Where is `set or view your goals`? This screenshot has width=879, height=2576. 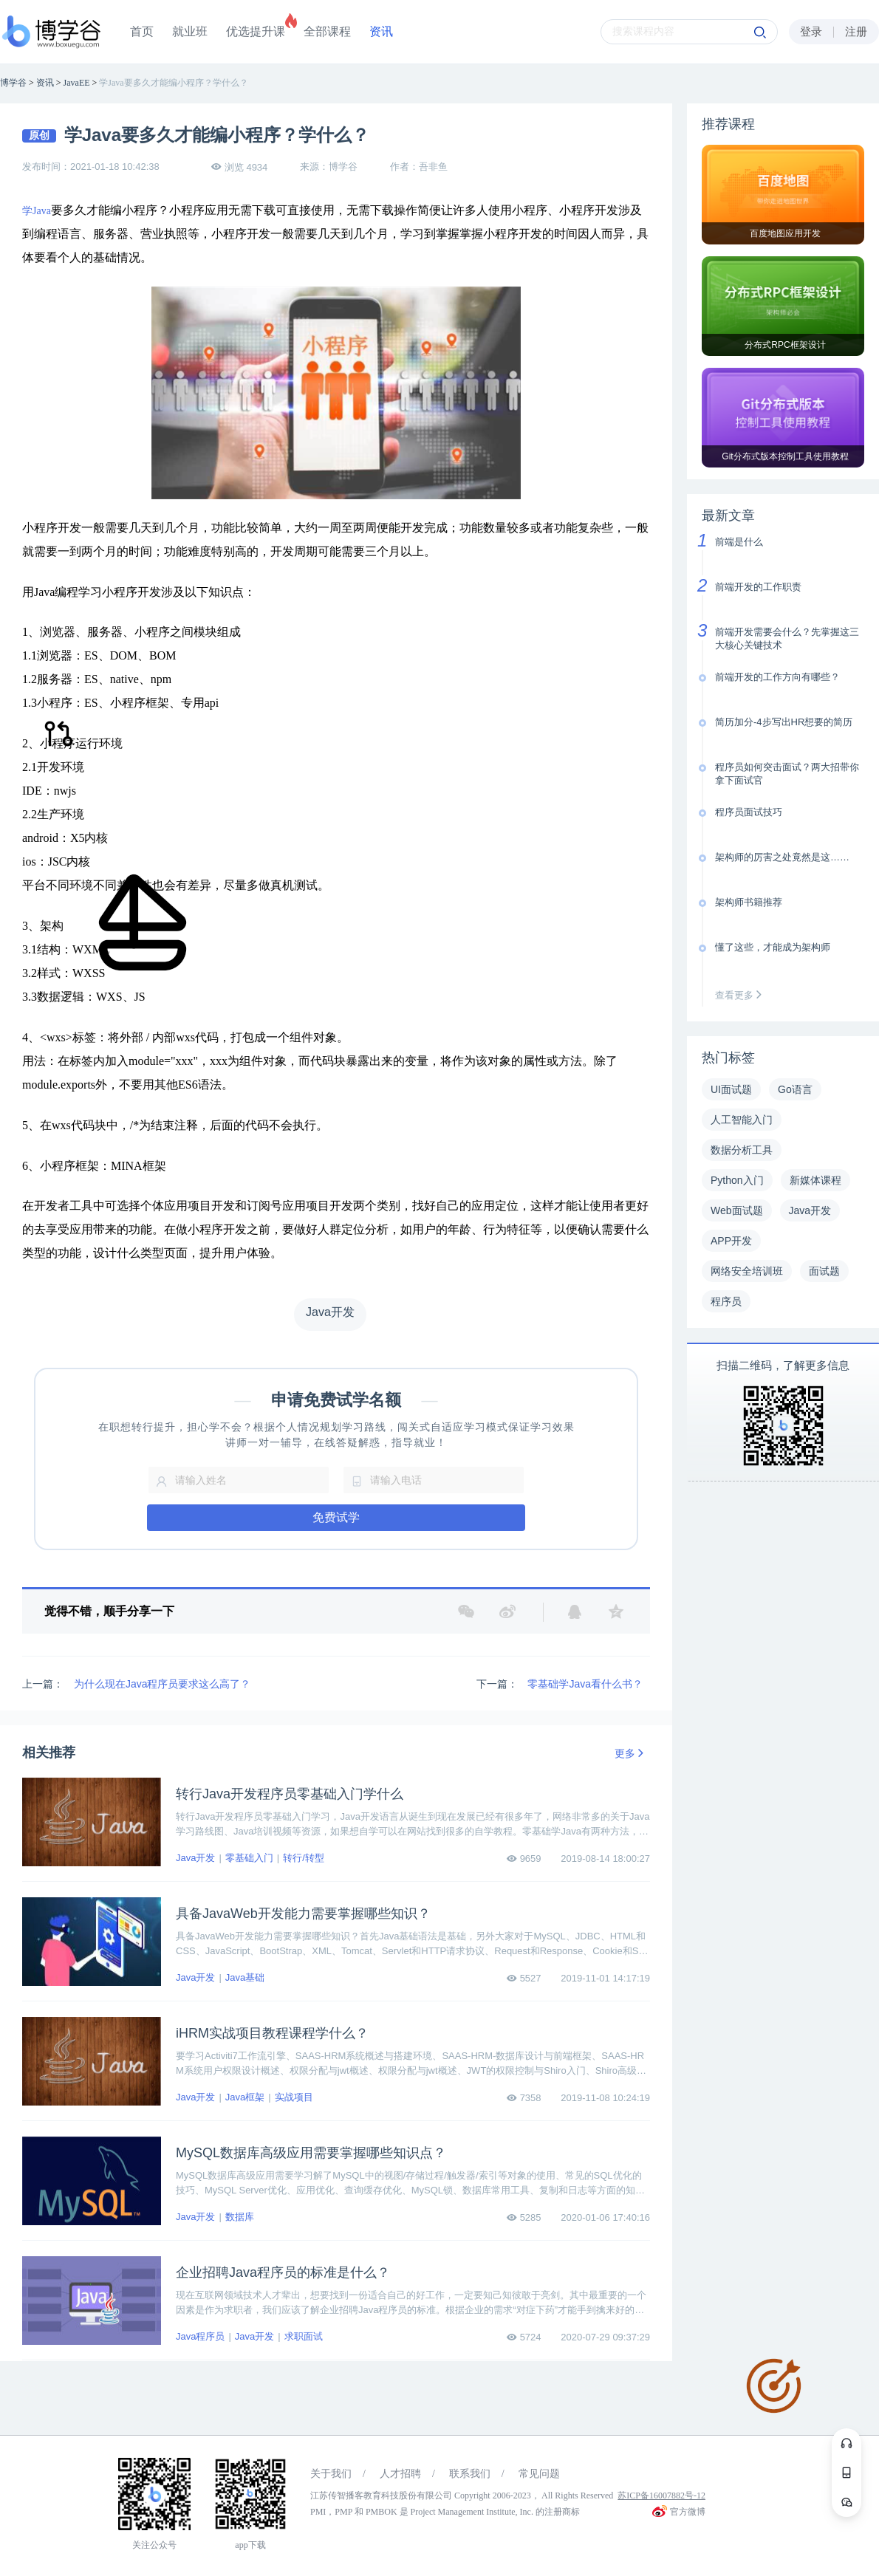
set or view your goals is located at coordinates (773, 2385).